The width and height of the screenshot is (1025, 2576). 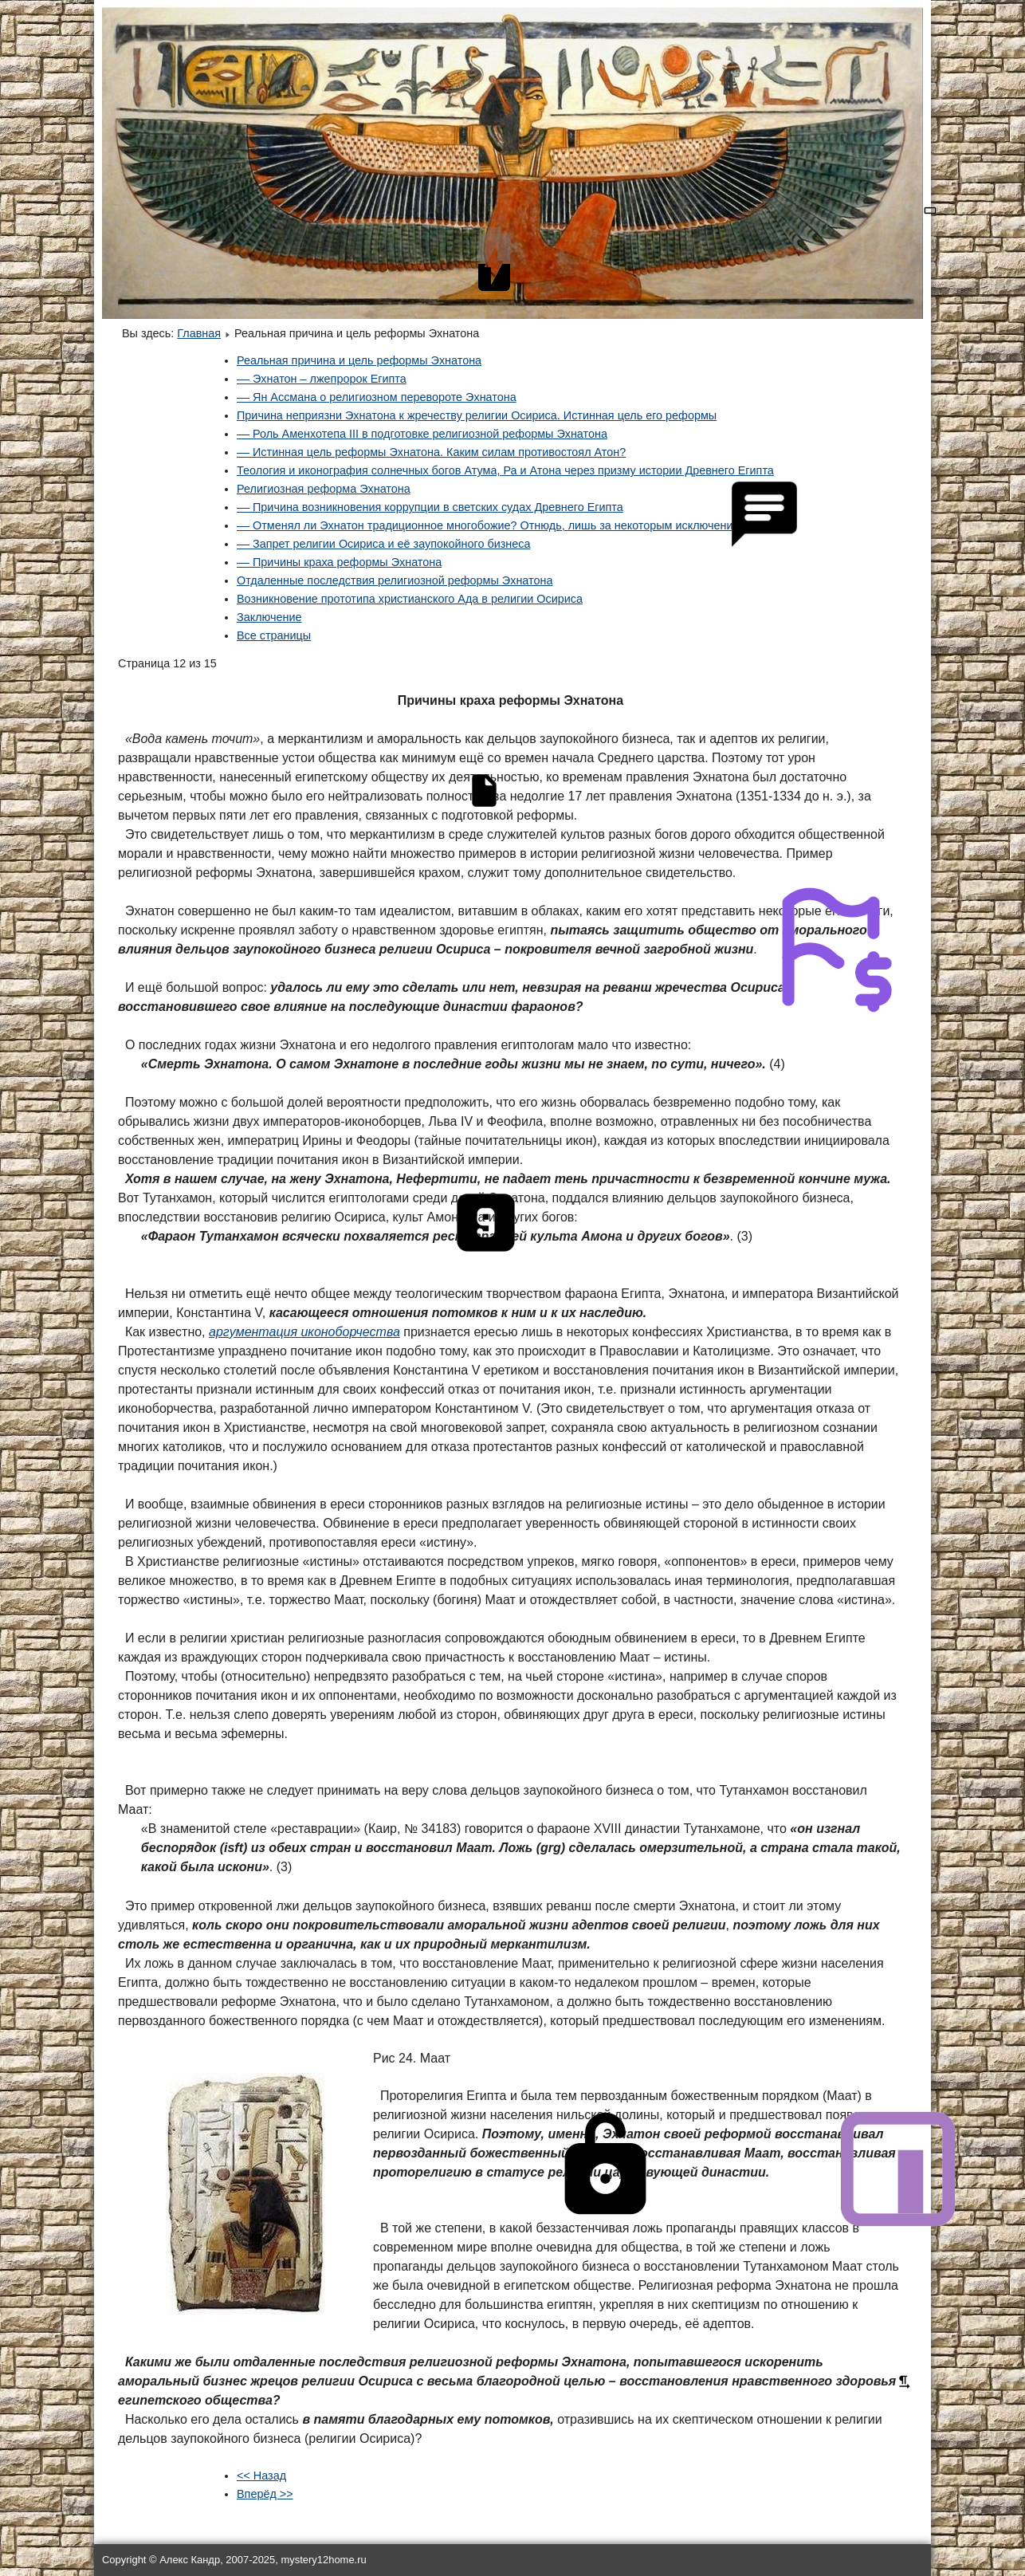 What do you see at coordinates (930, 210) in the screenshot?
I see `crop image to 7:5 aspect ratio` at bounding box center [930, 210].